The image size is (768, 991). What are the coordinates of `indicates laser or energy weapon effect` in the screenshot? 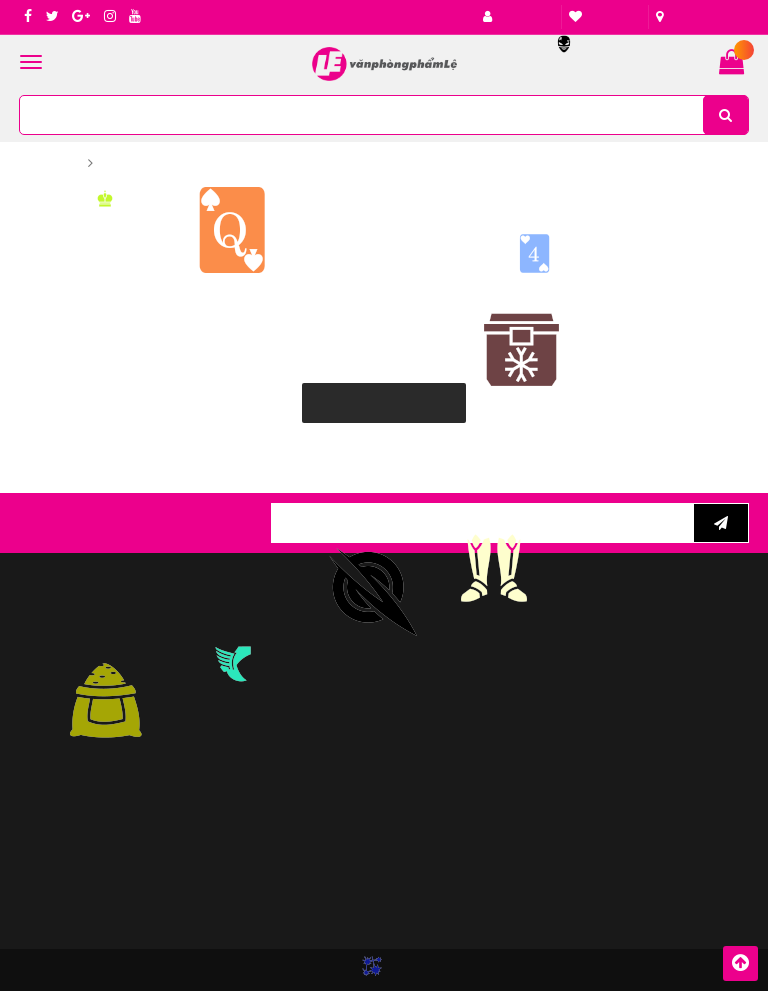 It's located at (372, 966).